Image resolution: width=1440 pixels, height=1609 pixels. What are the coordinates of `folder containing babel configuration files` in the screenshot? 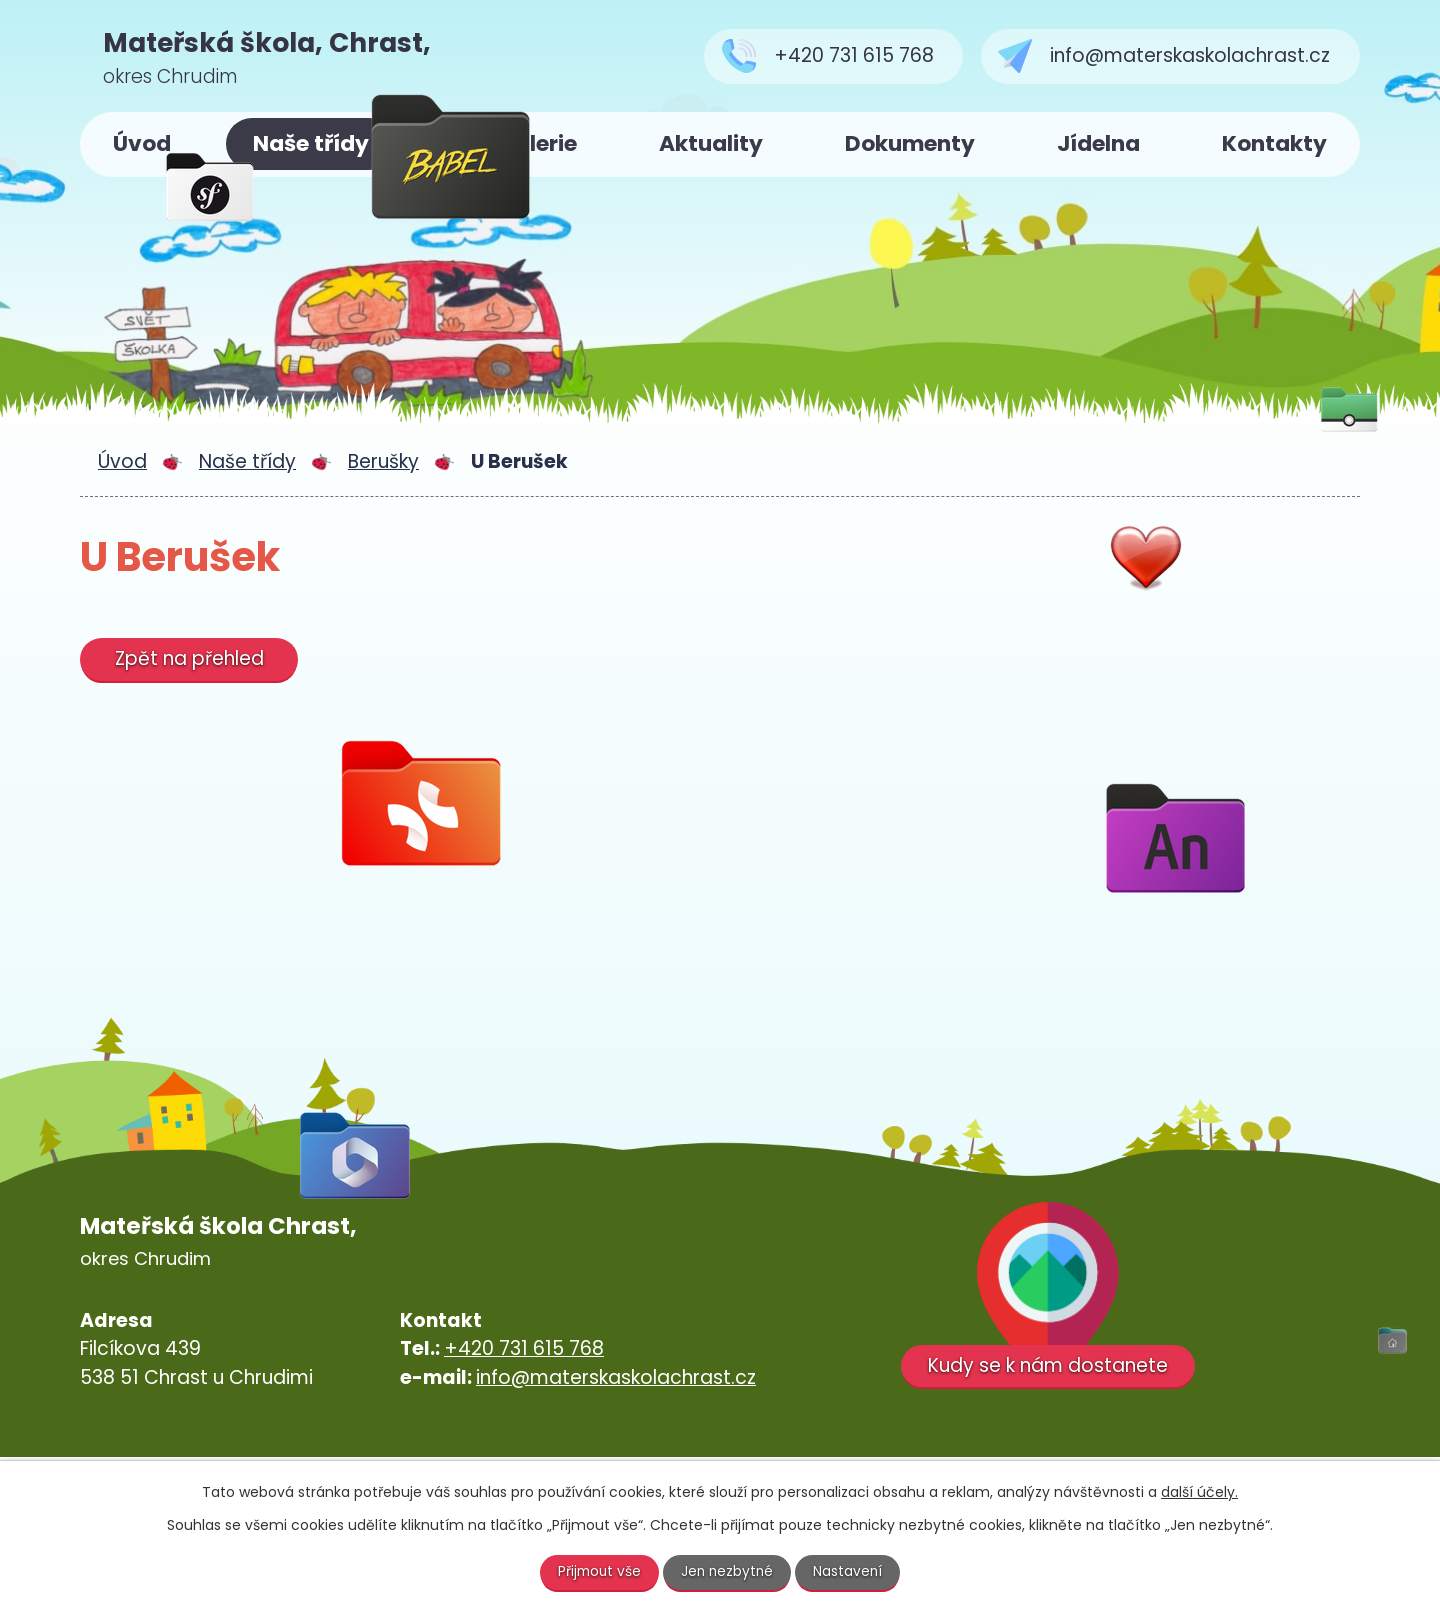 It's located at (450, 161).